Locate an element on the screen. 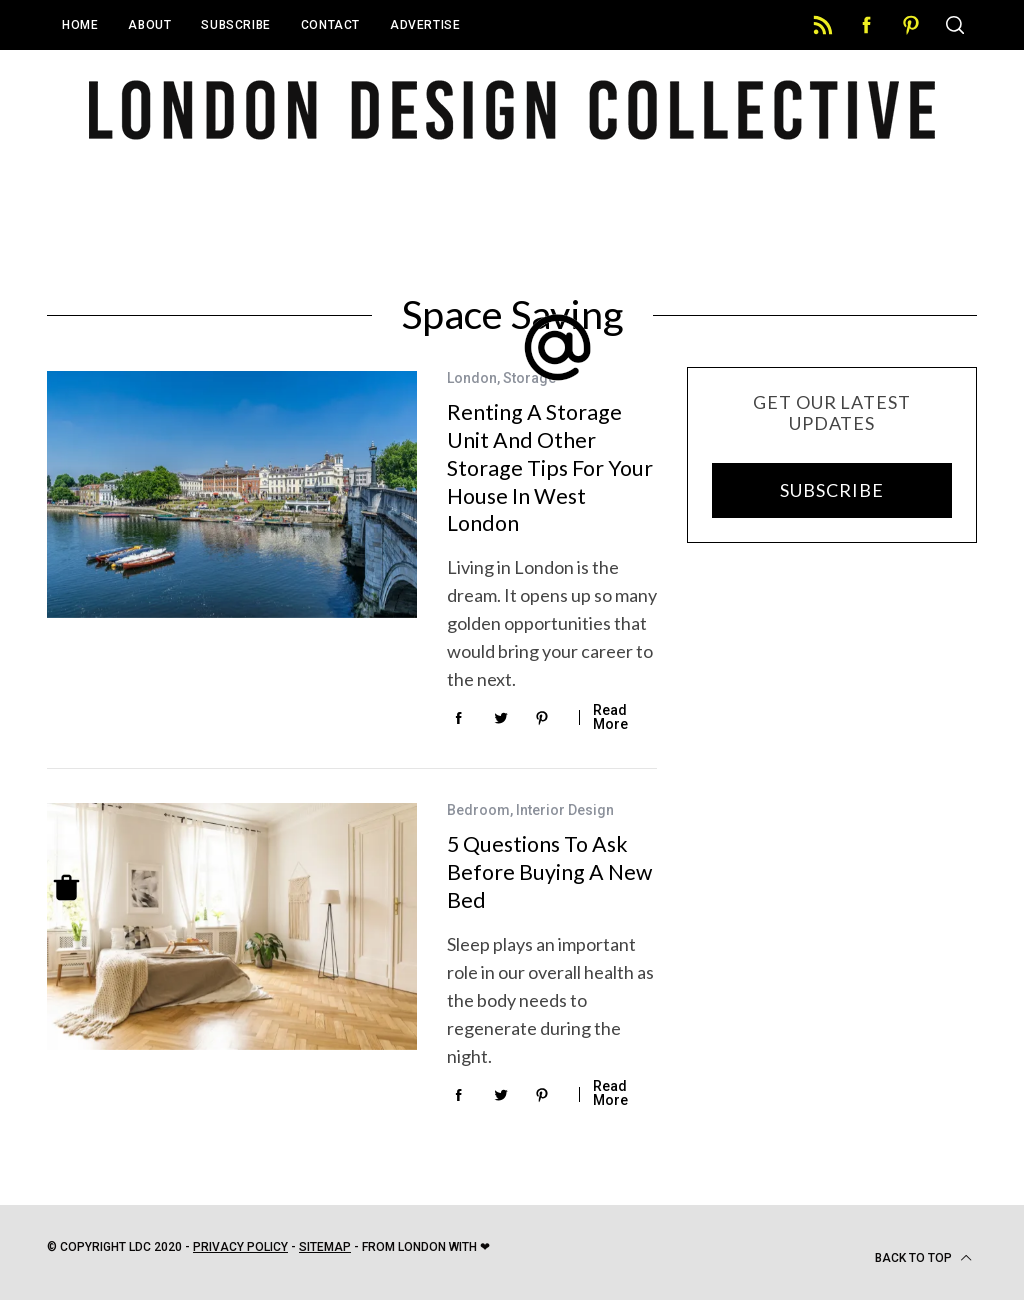 This screenshot has width=1024, height=1300. compose a new email is located at coordinates (557, 347).